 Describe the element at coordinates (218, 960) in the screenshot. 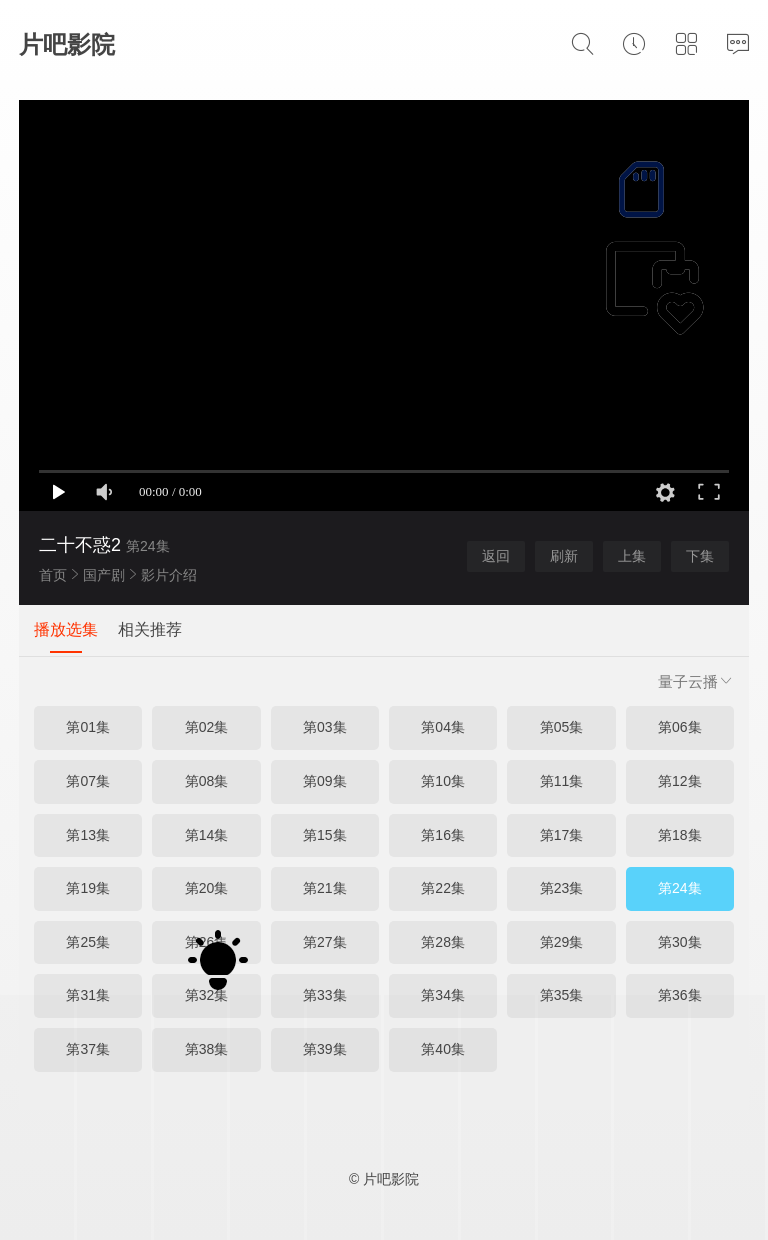

I see `view tips or helpful suggestions` at that location.